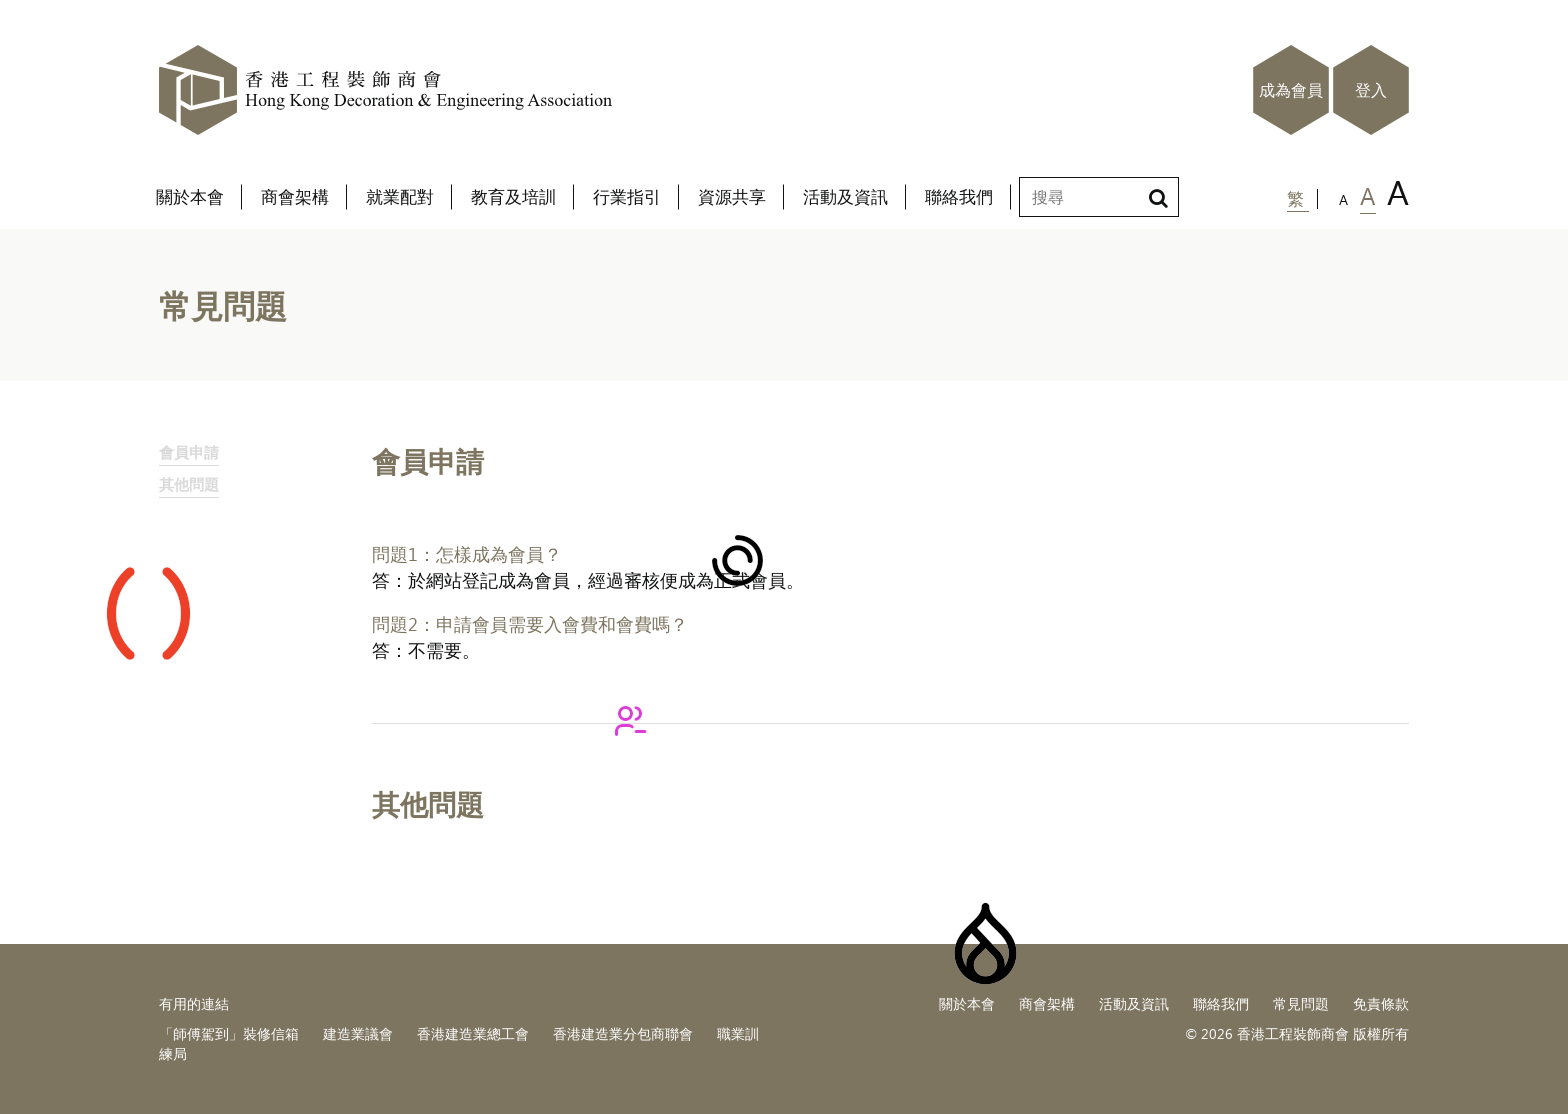 This screenshot has width=1568, height=1114. What do you see at coordinates (630, 721) in the screenshot?
I see `remove a member from the group` at bounding box center [630, 721].